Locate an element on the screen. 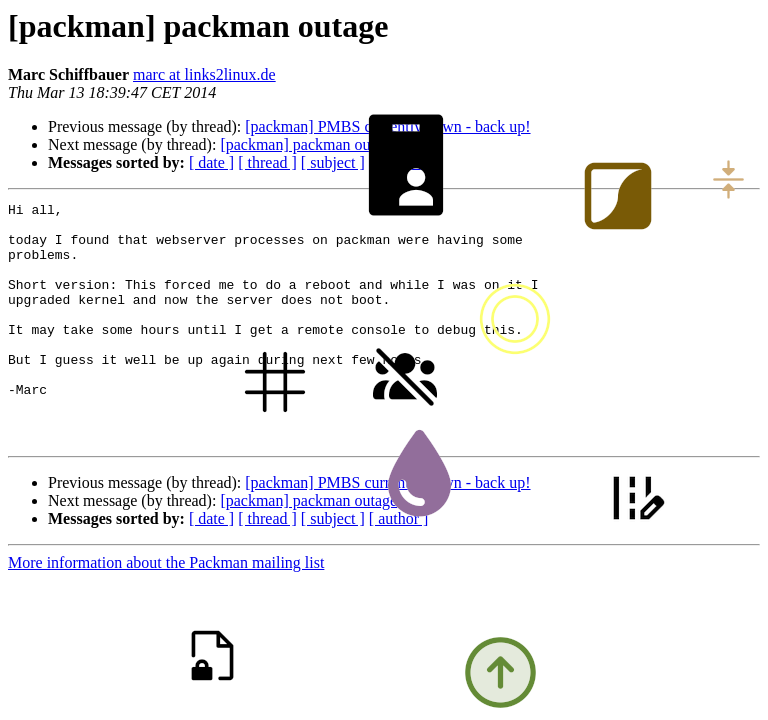 Image resolution: width=768 pixels, height=720 pixels. adjust display contrast settings is located at coordinates (618, 196).